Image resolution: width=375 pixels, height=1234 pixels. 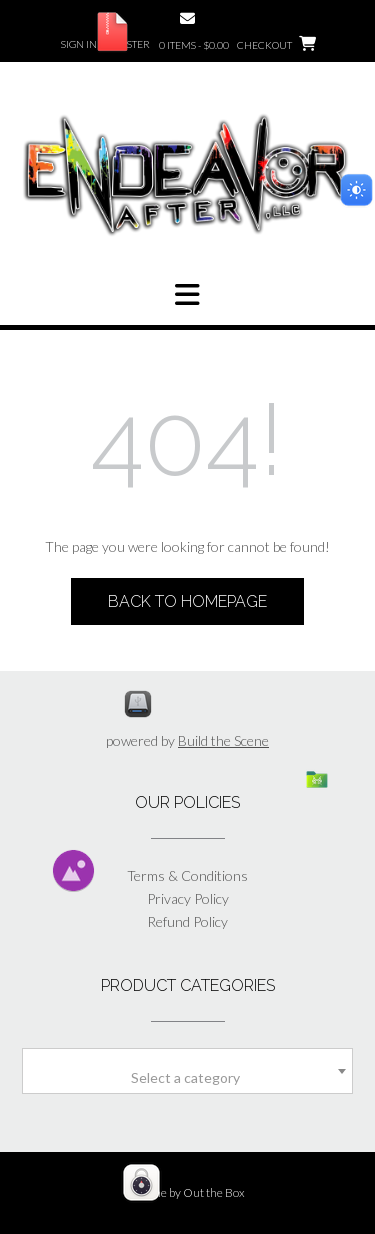 What do you see at coordinates (73, 870) in the screenshot?
I see `access your photo library` at bounding box center [73, 870].